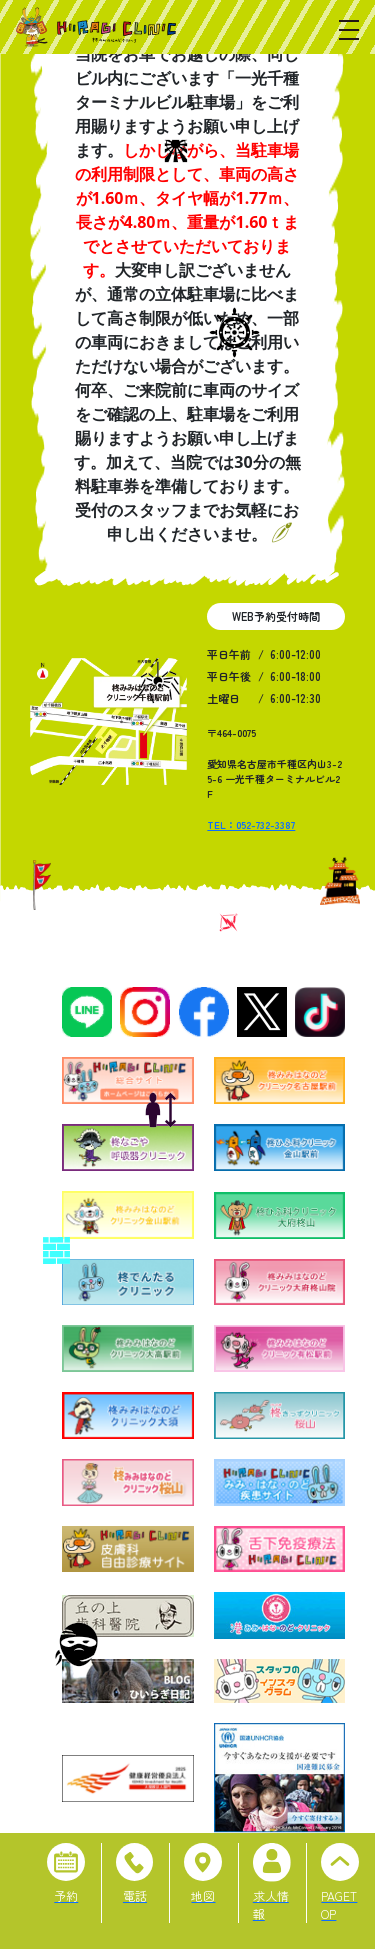 This screenshot has height=1949, width=375. I want to click on equip lightning bow weapon, so click(228, 922).